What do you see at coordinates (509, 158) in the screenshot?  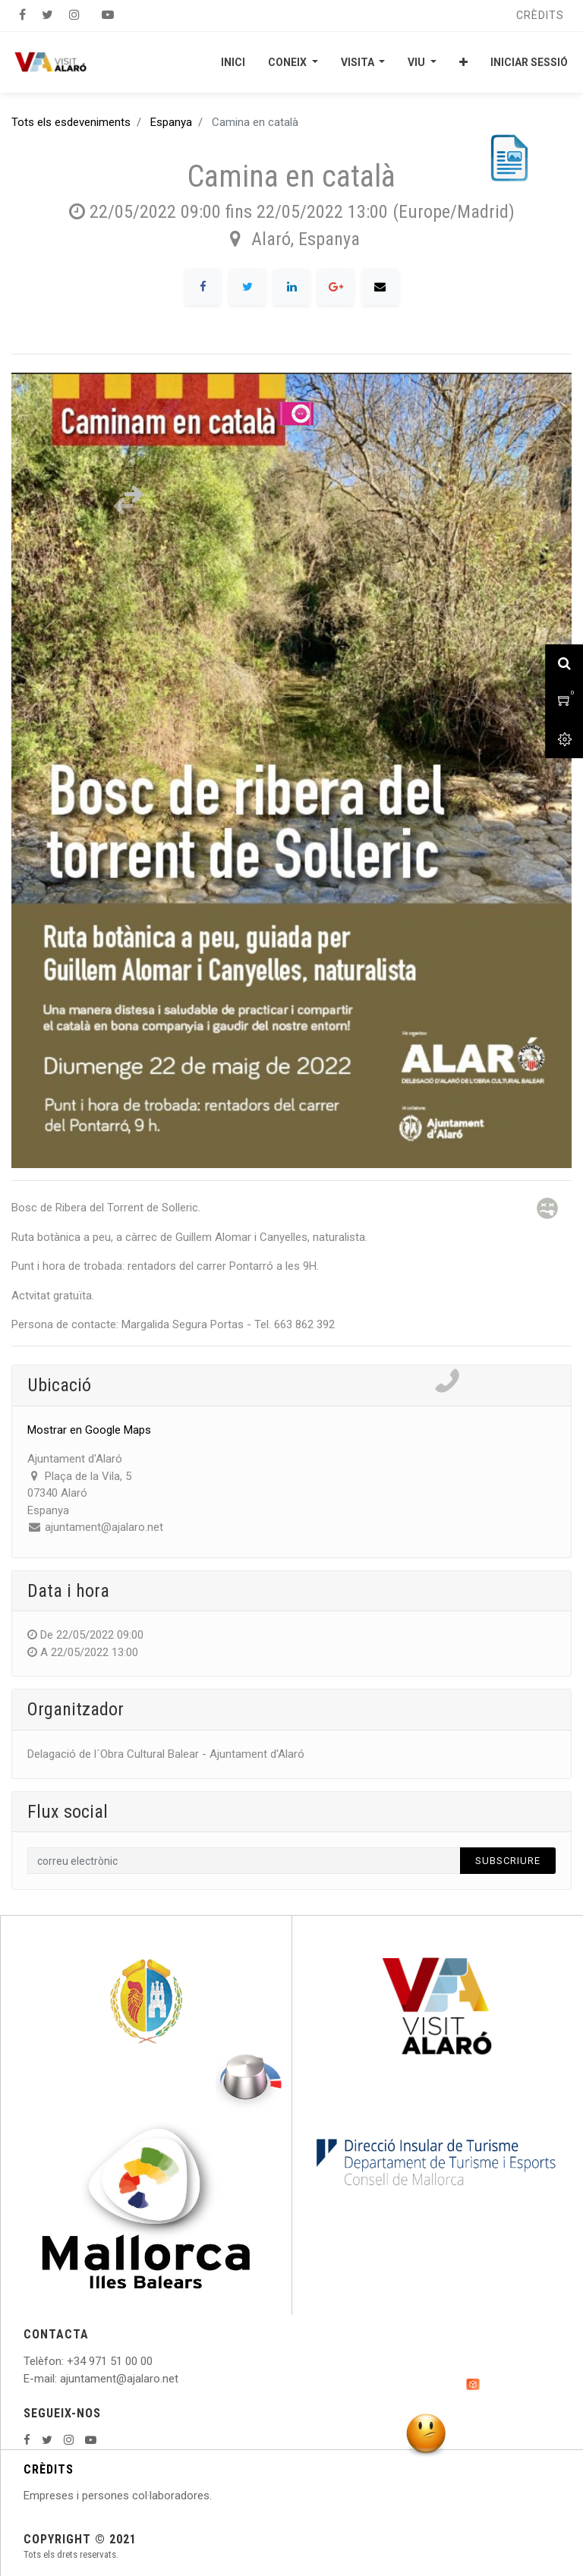 I see `open an opendocument text template file` at bounding box center [509, 158].